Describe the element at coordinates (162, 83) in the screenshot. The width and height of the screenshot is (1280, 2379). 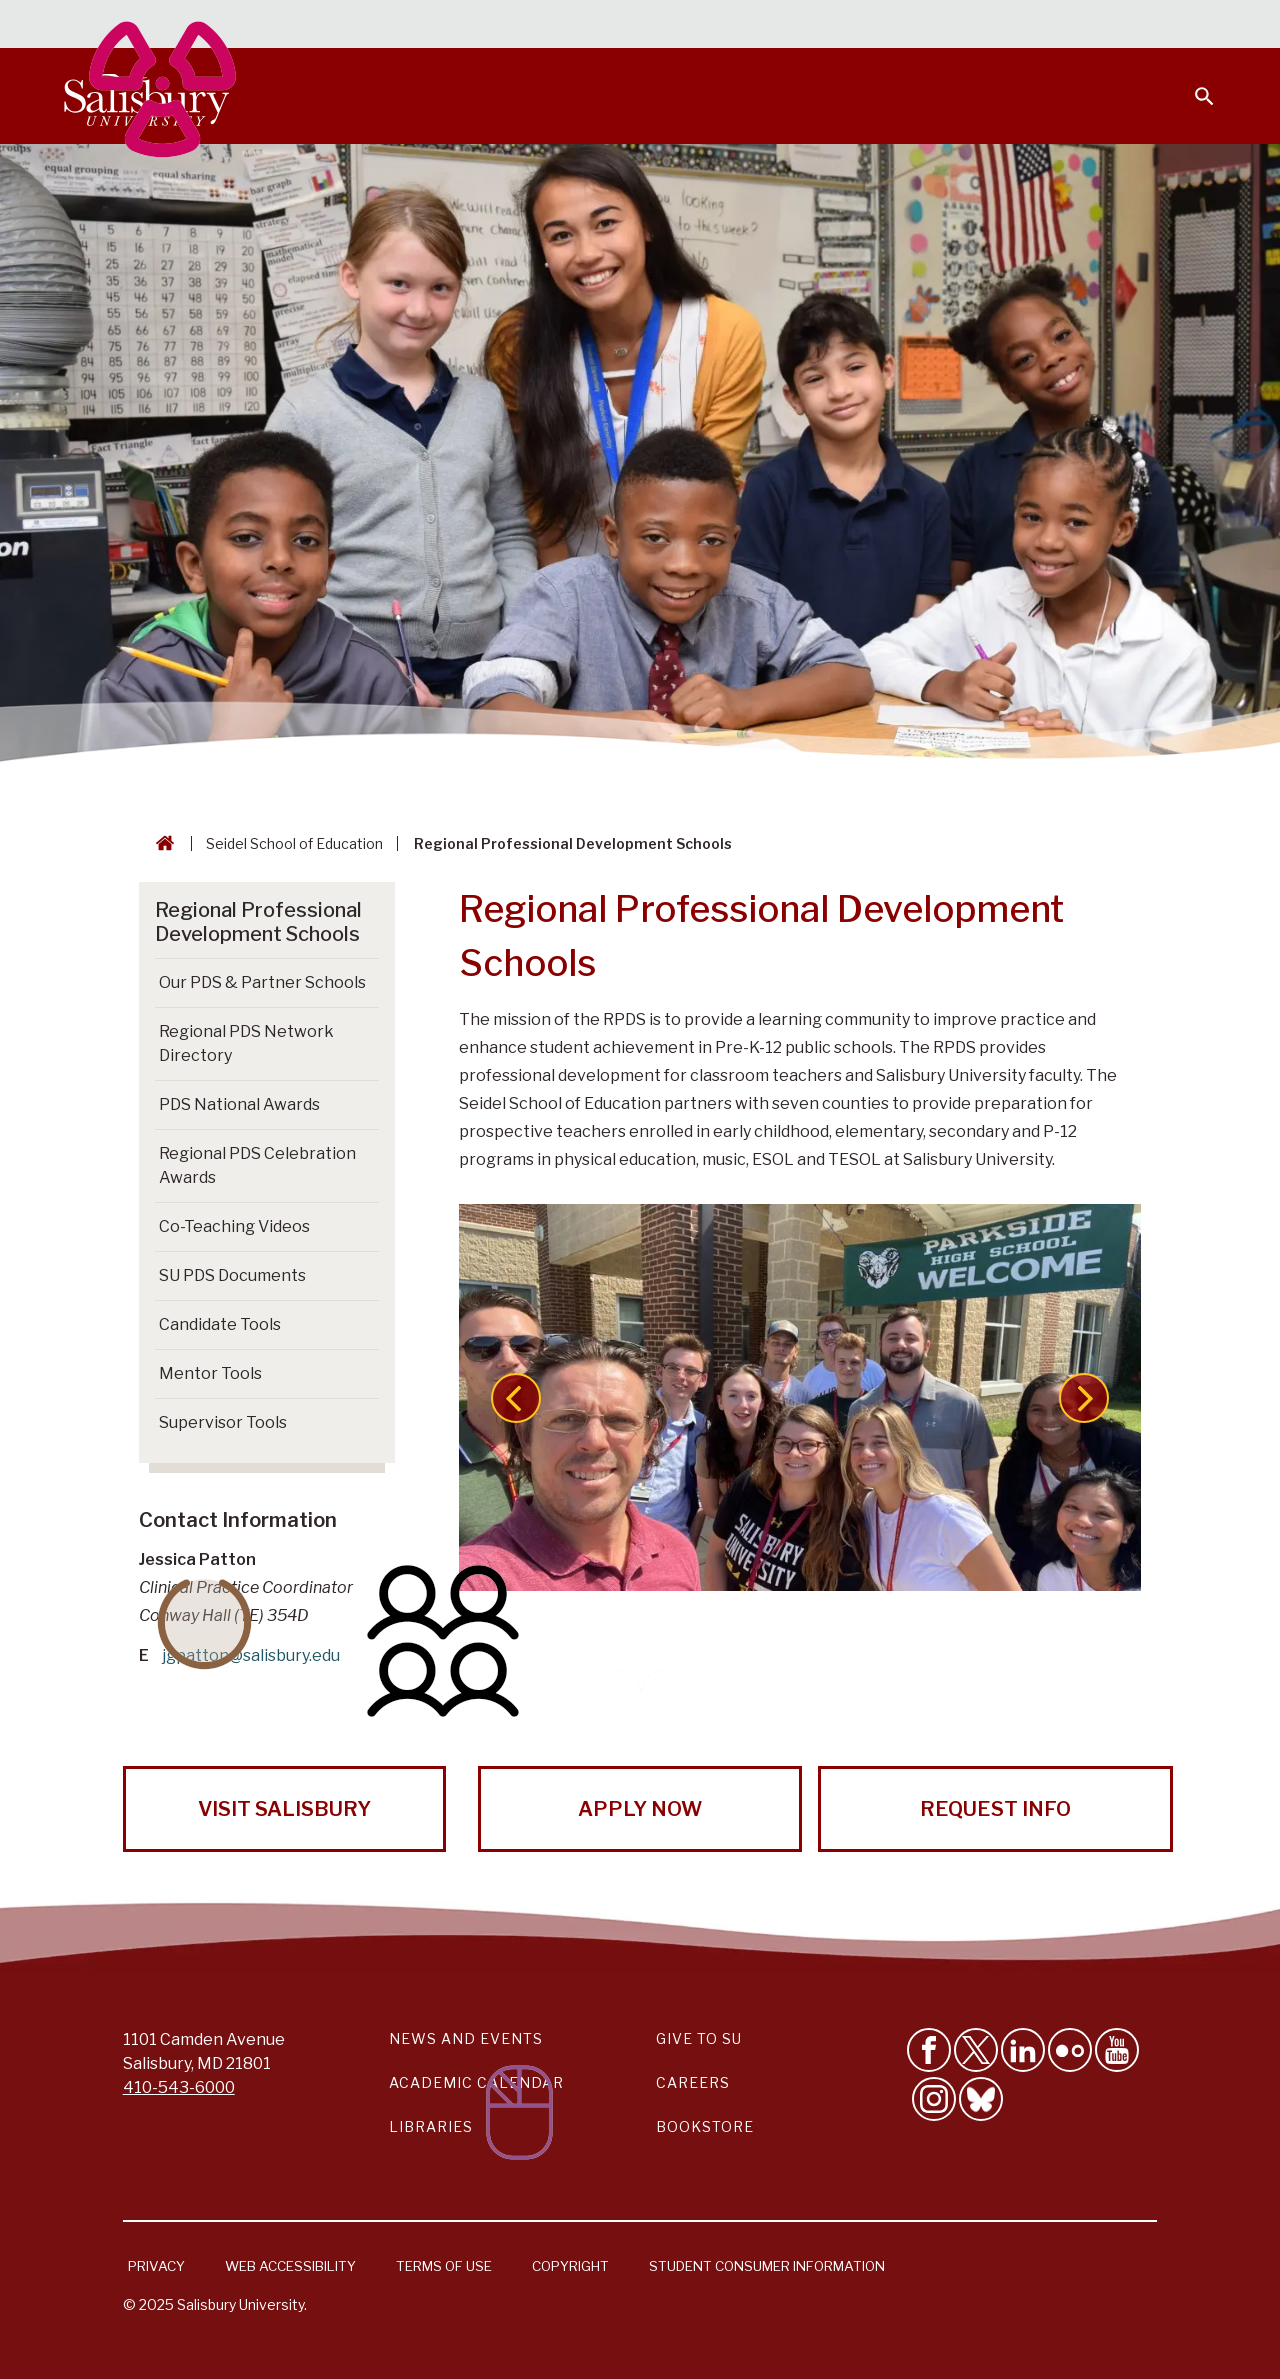
I see `indicates hazardous or radioactive content warning` at that location.